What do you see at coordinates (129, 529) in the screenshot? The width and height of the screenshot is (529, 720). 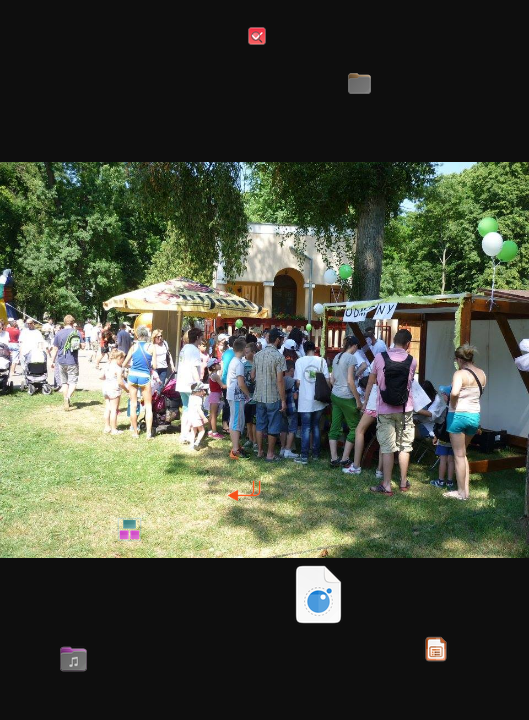 I see `select all items in the current view` at bounding box center [129, 529].